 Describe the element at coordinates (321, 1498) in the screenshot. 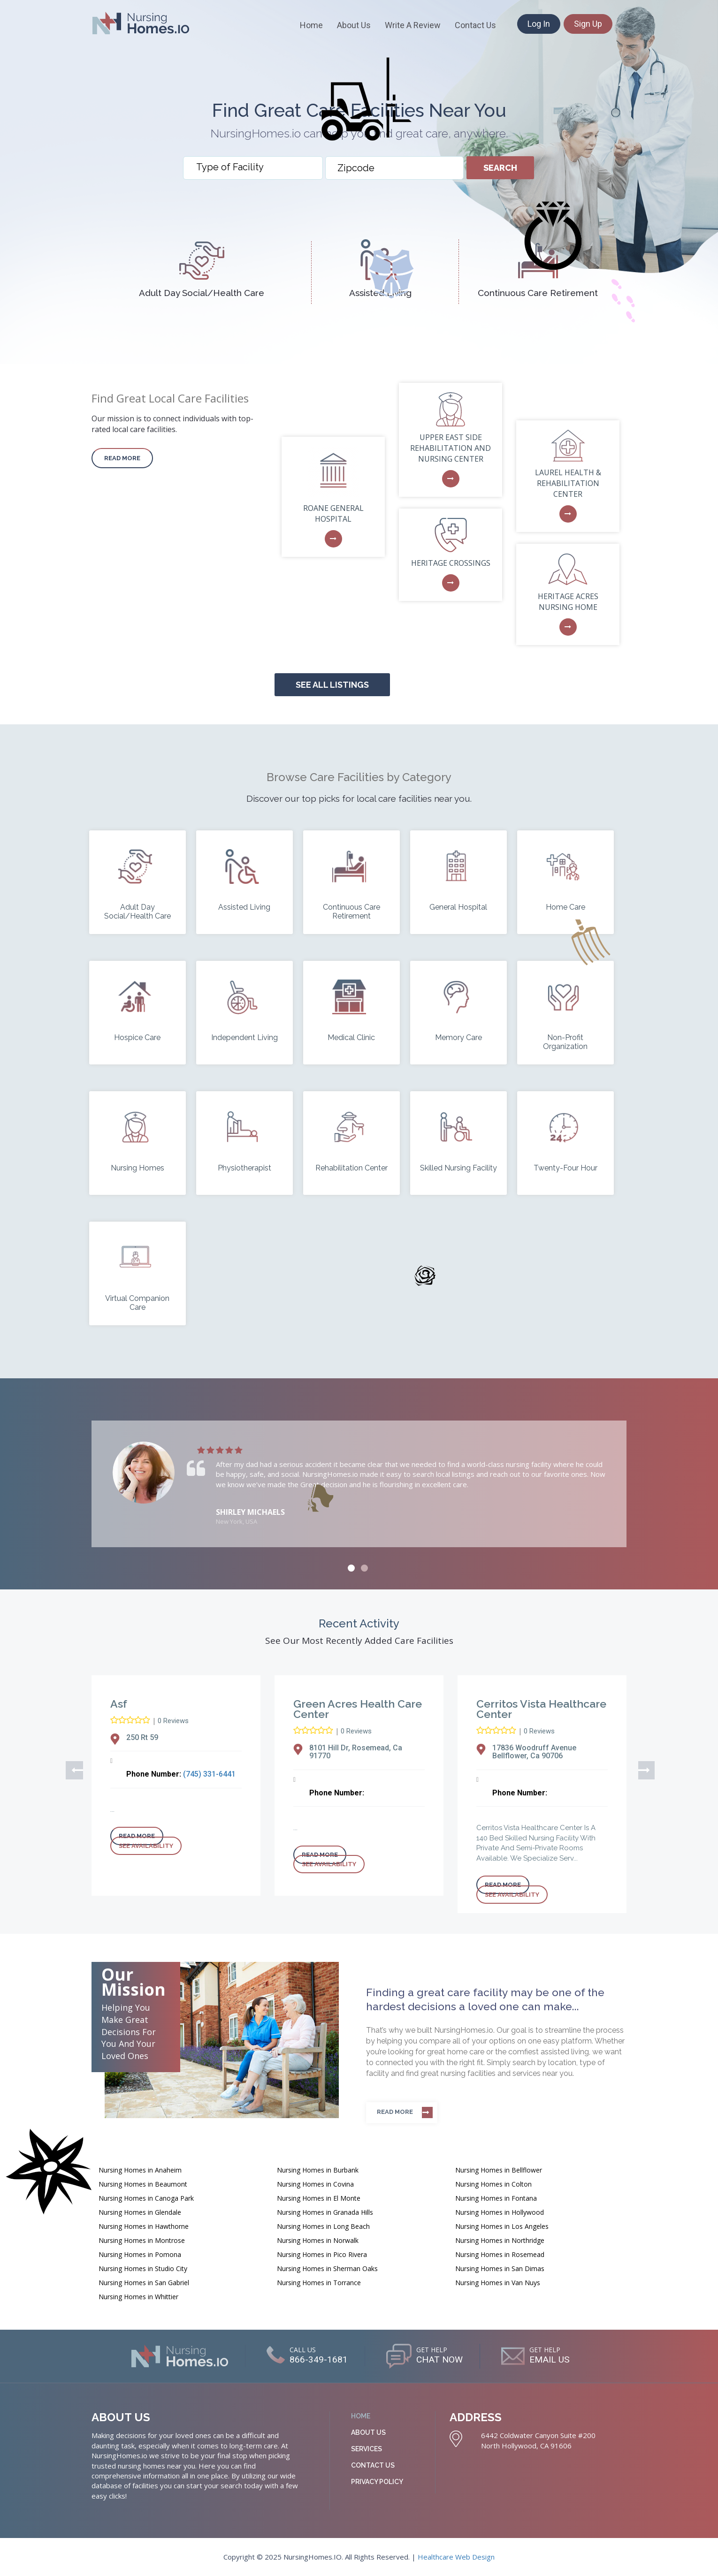

I see `declare a truce or ceasefire in game` at that location.